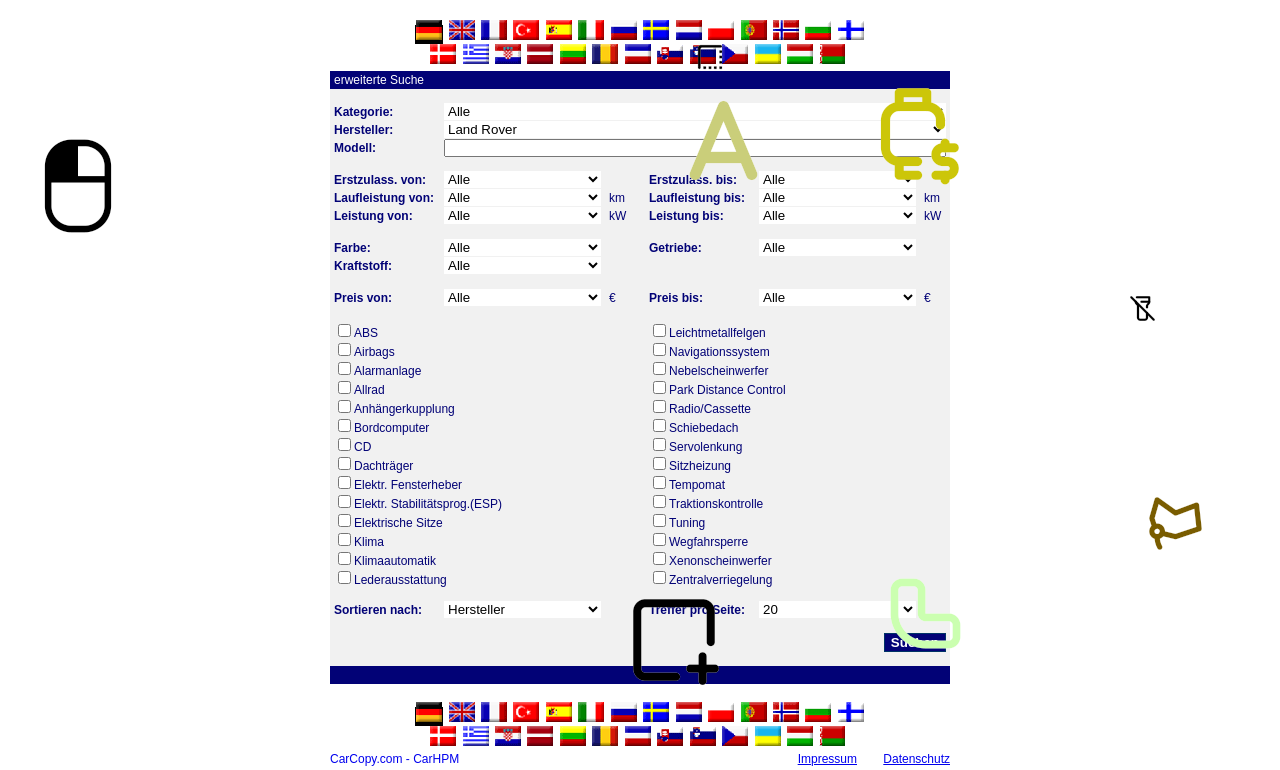 This screenshot has width=1280, height=770. What do you see at coordinates (723, 140) in the screenshot?
I see `indicates text formatting or font options` at bounding box center [723, 140].